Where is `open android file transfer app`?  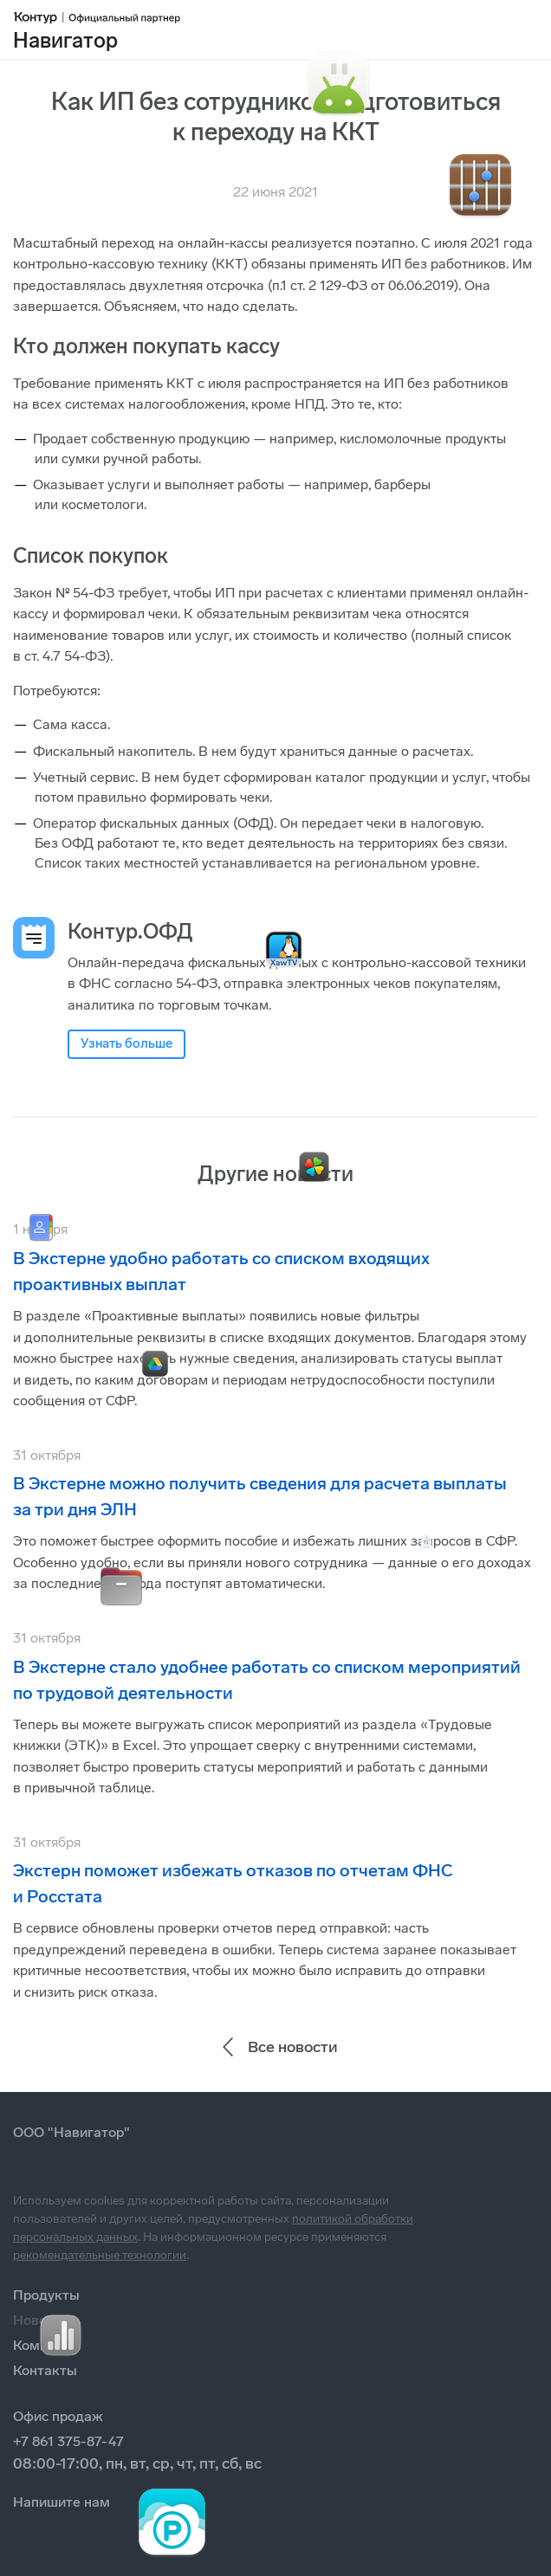
open android file transfer app is located at coordinates (339, 83).